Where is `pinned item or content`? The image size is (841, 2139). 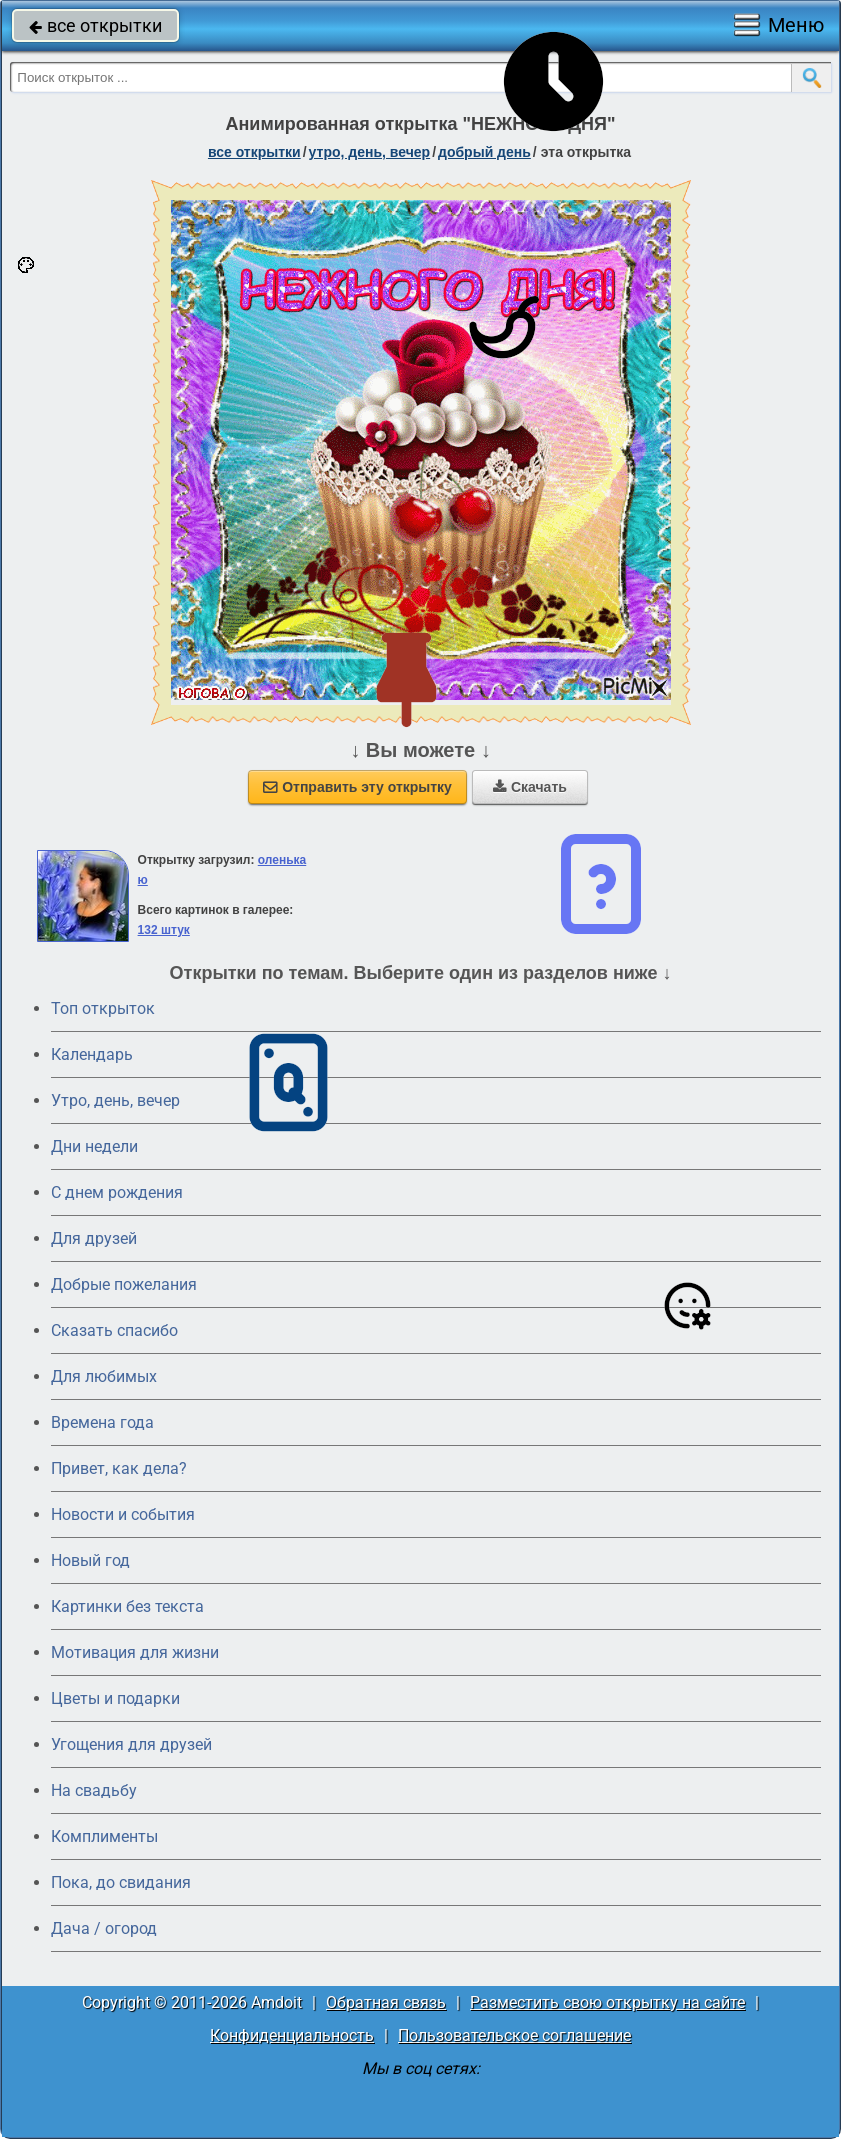
pinned item or content is located at coordinates (406, 677).